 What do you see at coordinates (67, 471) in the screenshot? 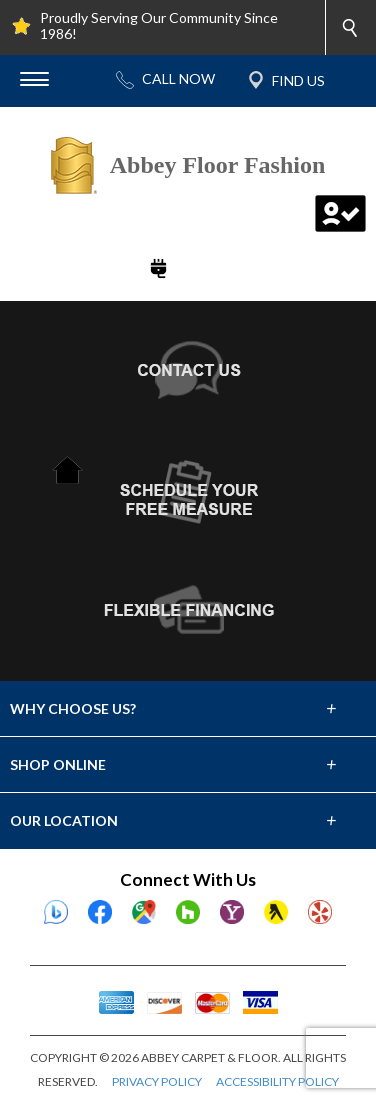
I see `navigate to home screen` at bounding box center [67, 471].